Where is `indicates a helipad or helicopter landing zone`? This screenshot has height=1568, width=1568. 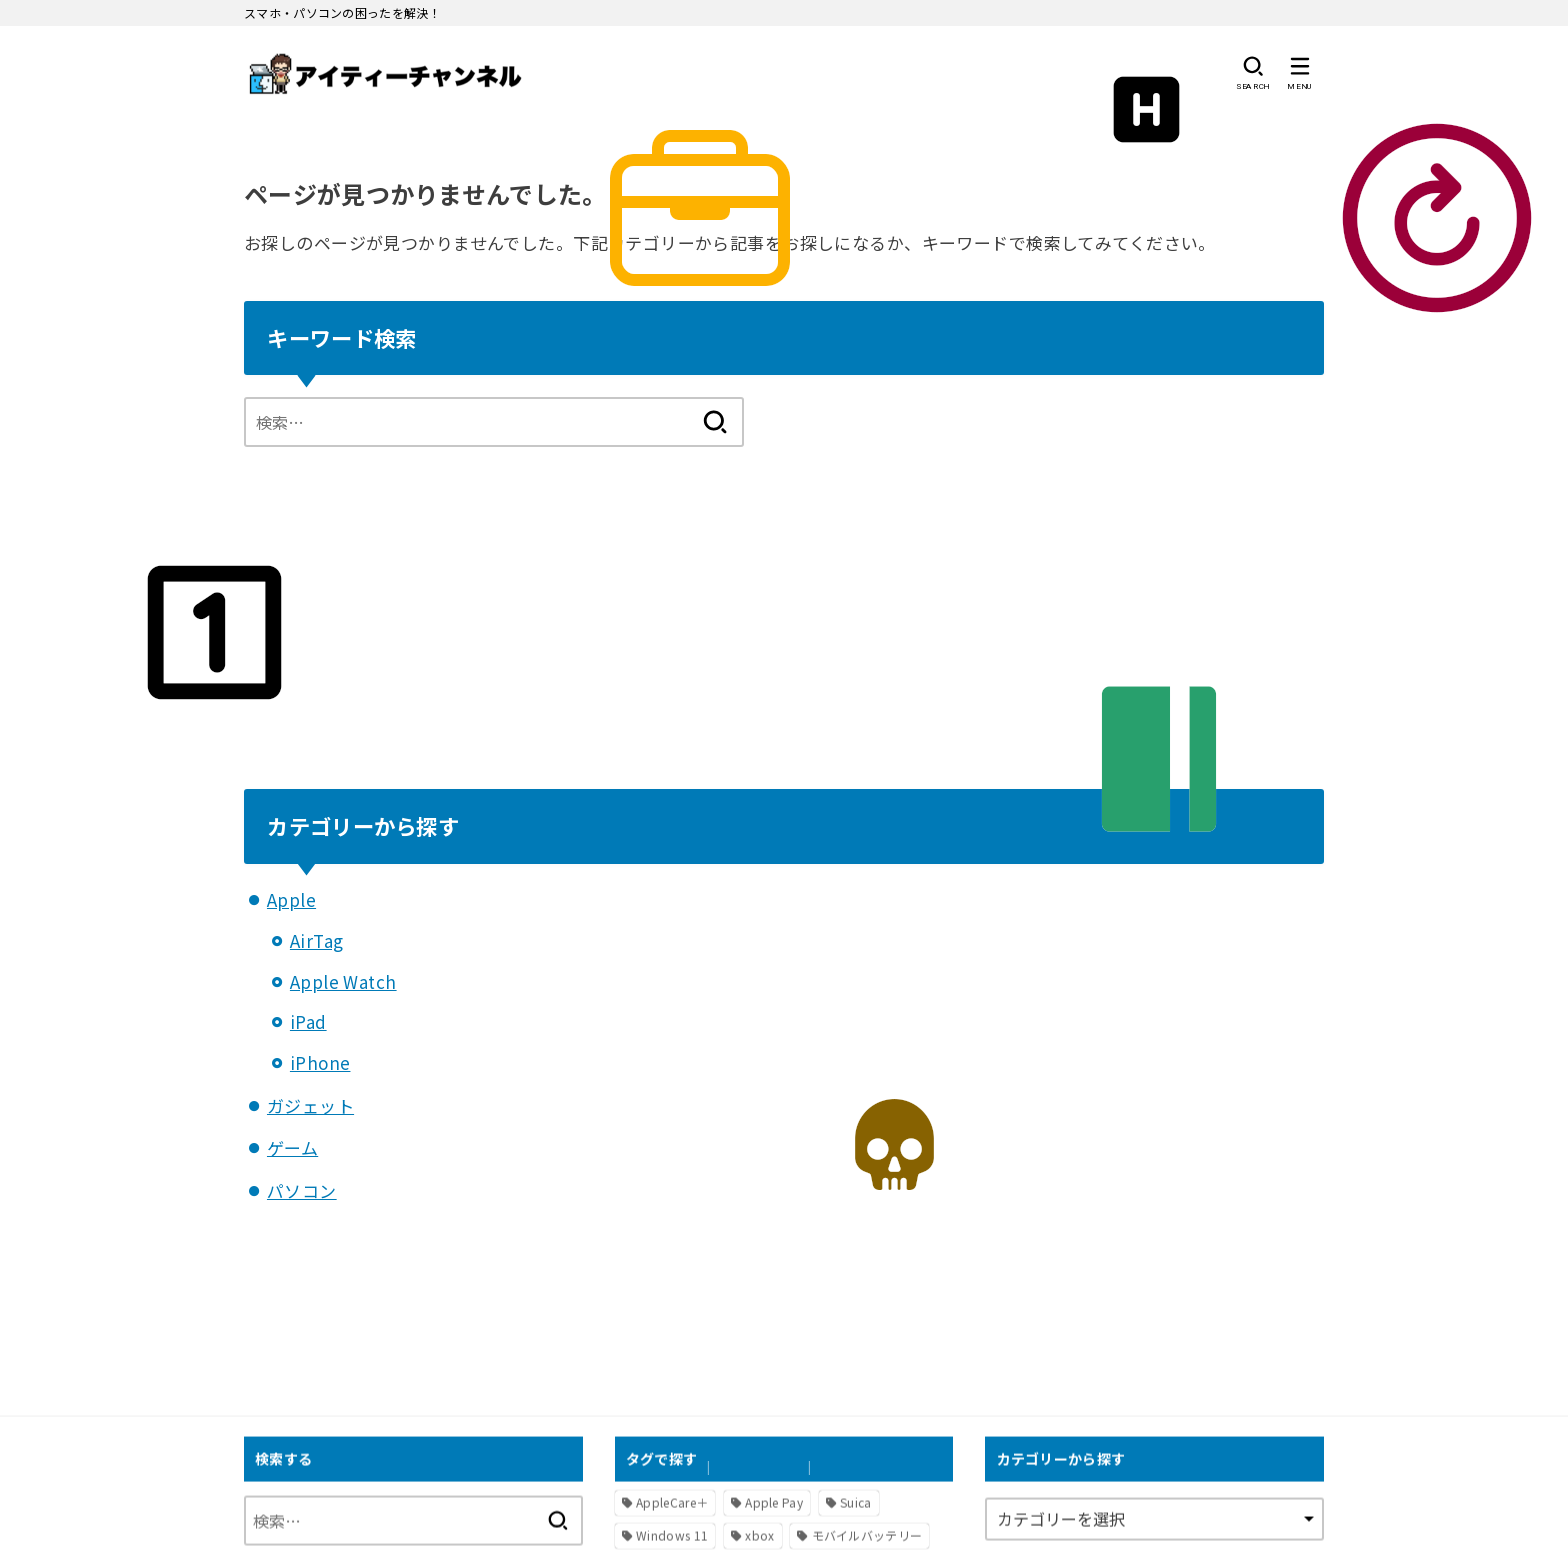
indicates a helipad or helicopter landing zone is located at coordinates (1146, 109).